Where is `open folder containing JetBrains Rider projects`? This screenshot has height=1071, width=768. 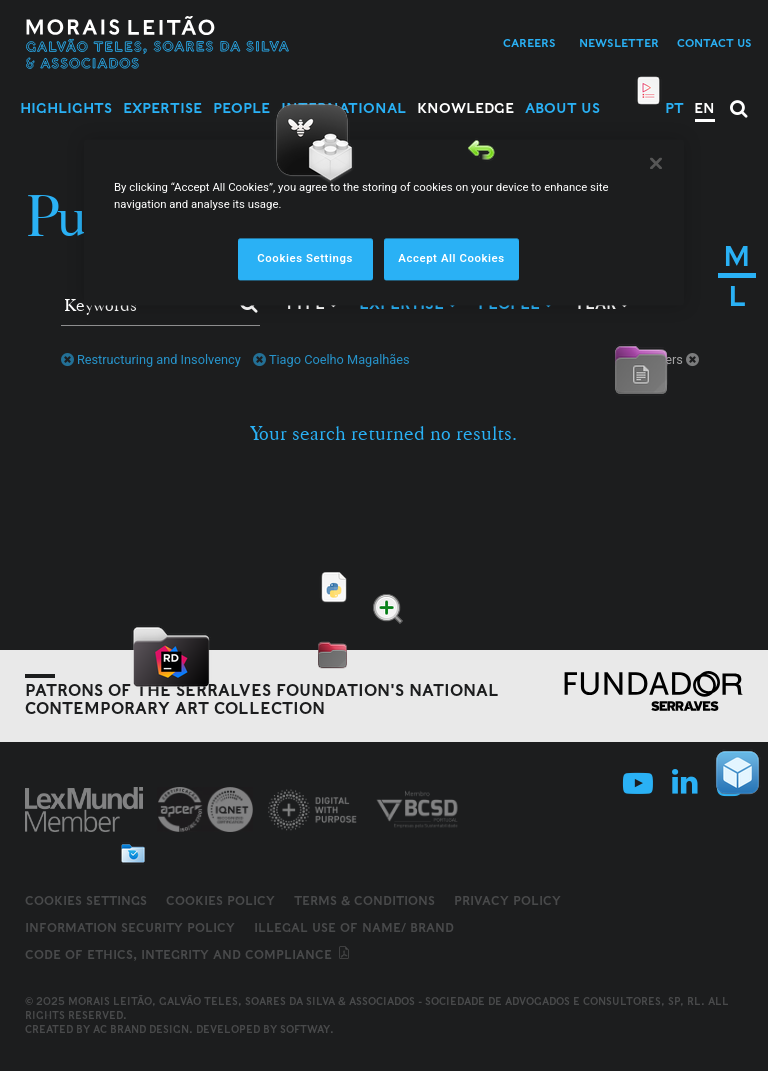 open folder containing JetBrains Rider projects is located at coordinates (171, 659).